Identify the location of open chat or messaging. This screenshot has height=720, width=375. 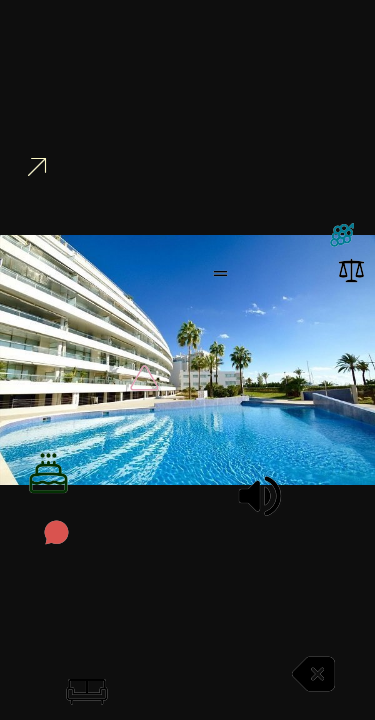
(56, 532).